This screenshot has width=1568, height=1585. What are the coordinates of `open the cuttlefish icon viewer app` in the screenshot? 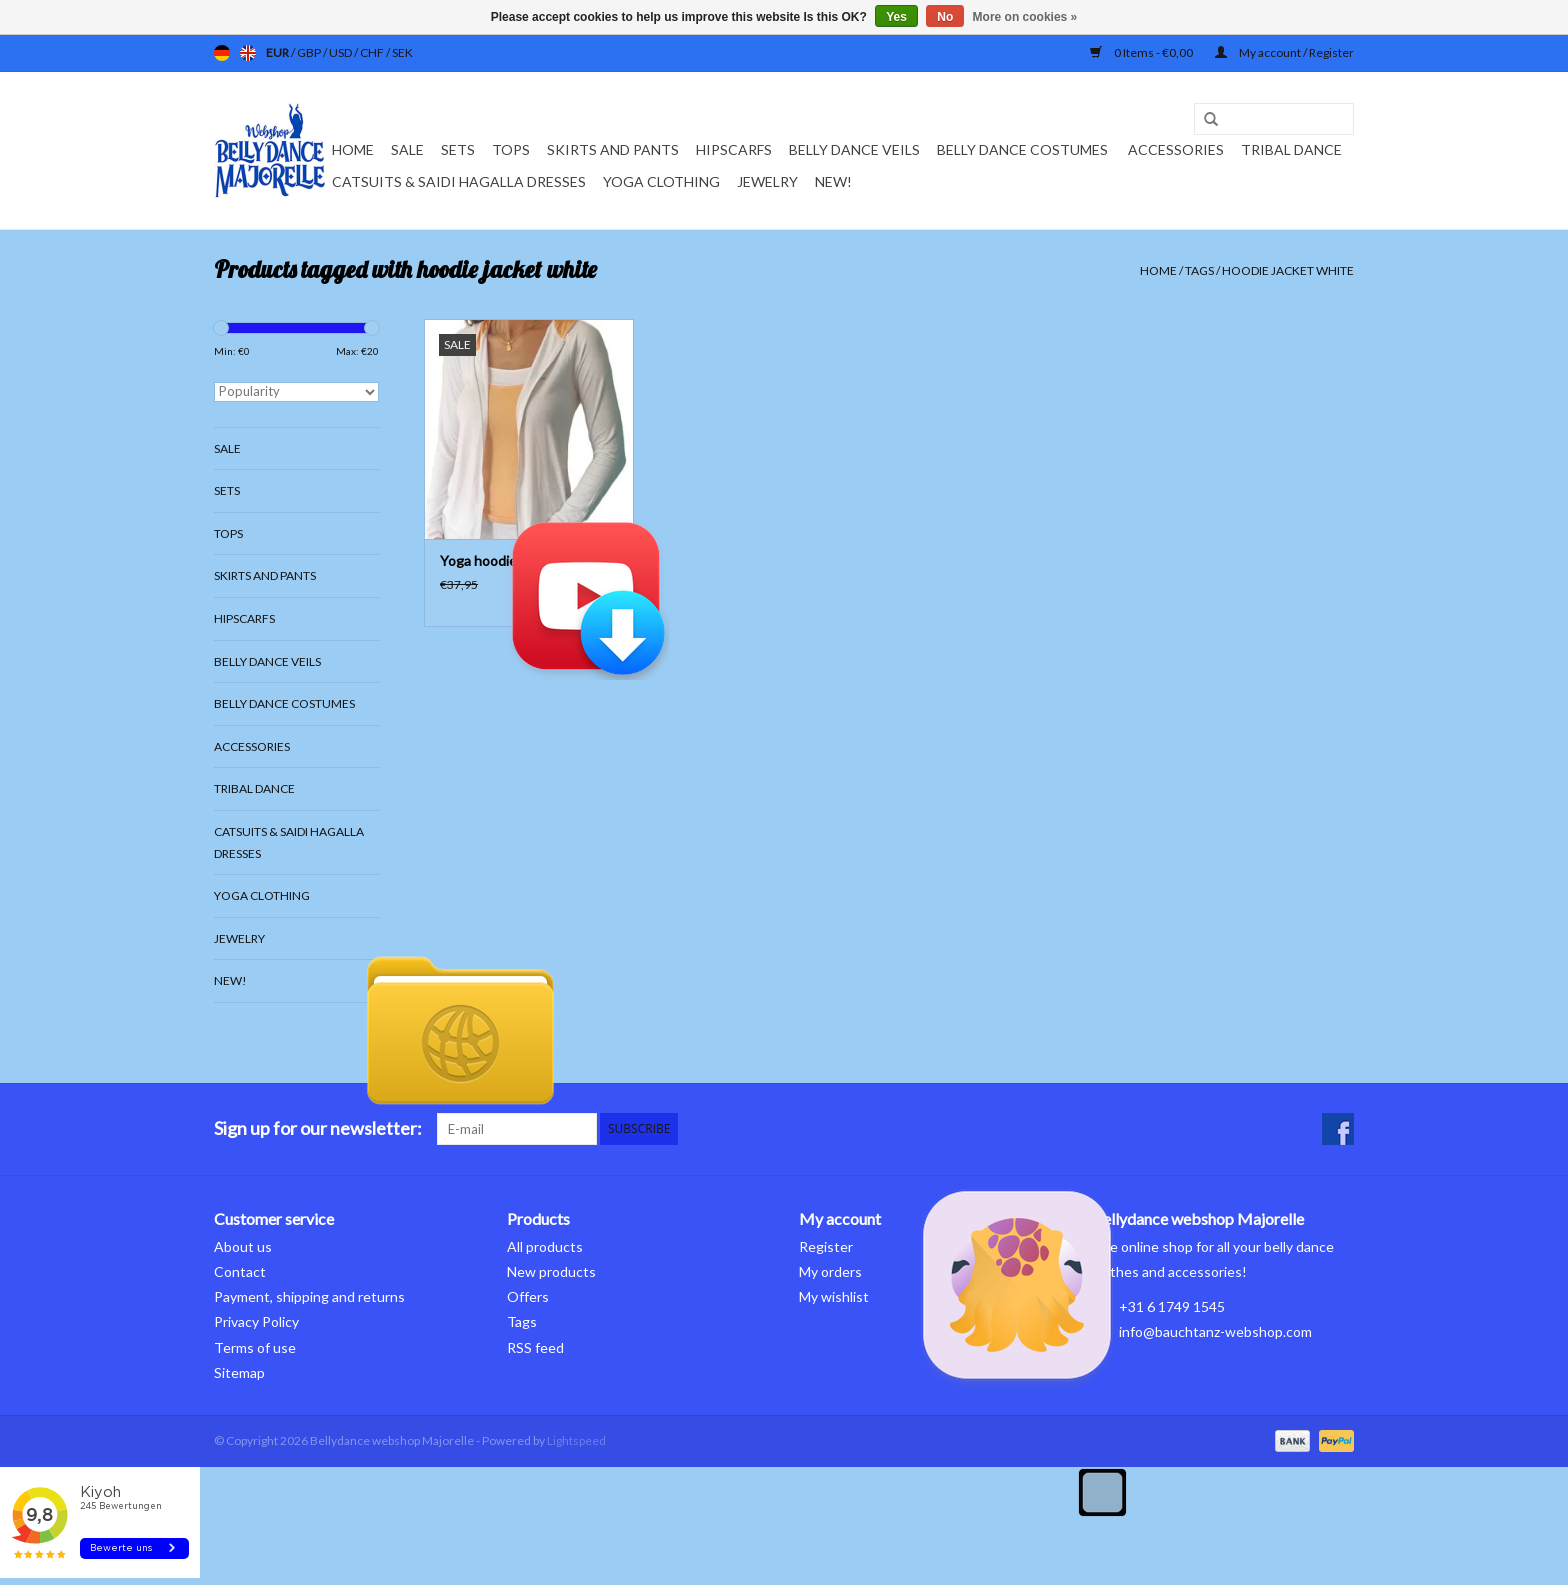 It's located at (1017, 1285).